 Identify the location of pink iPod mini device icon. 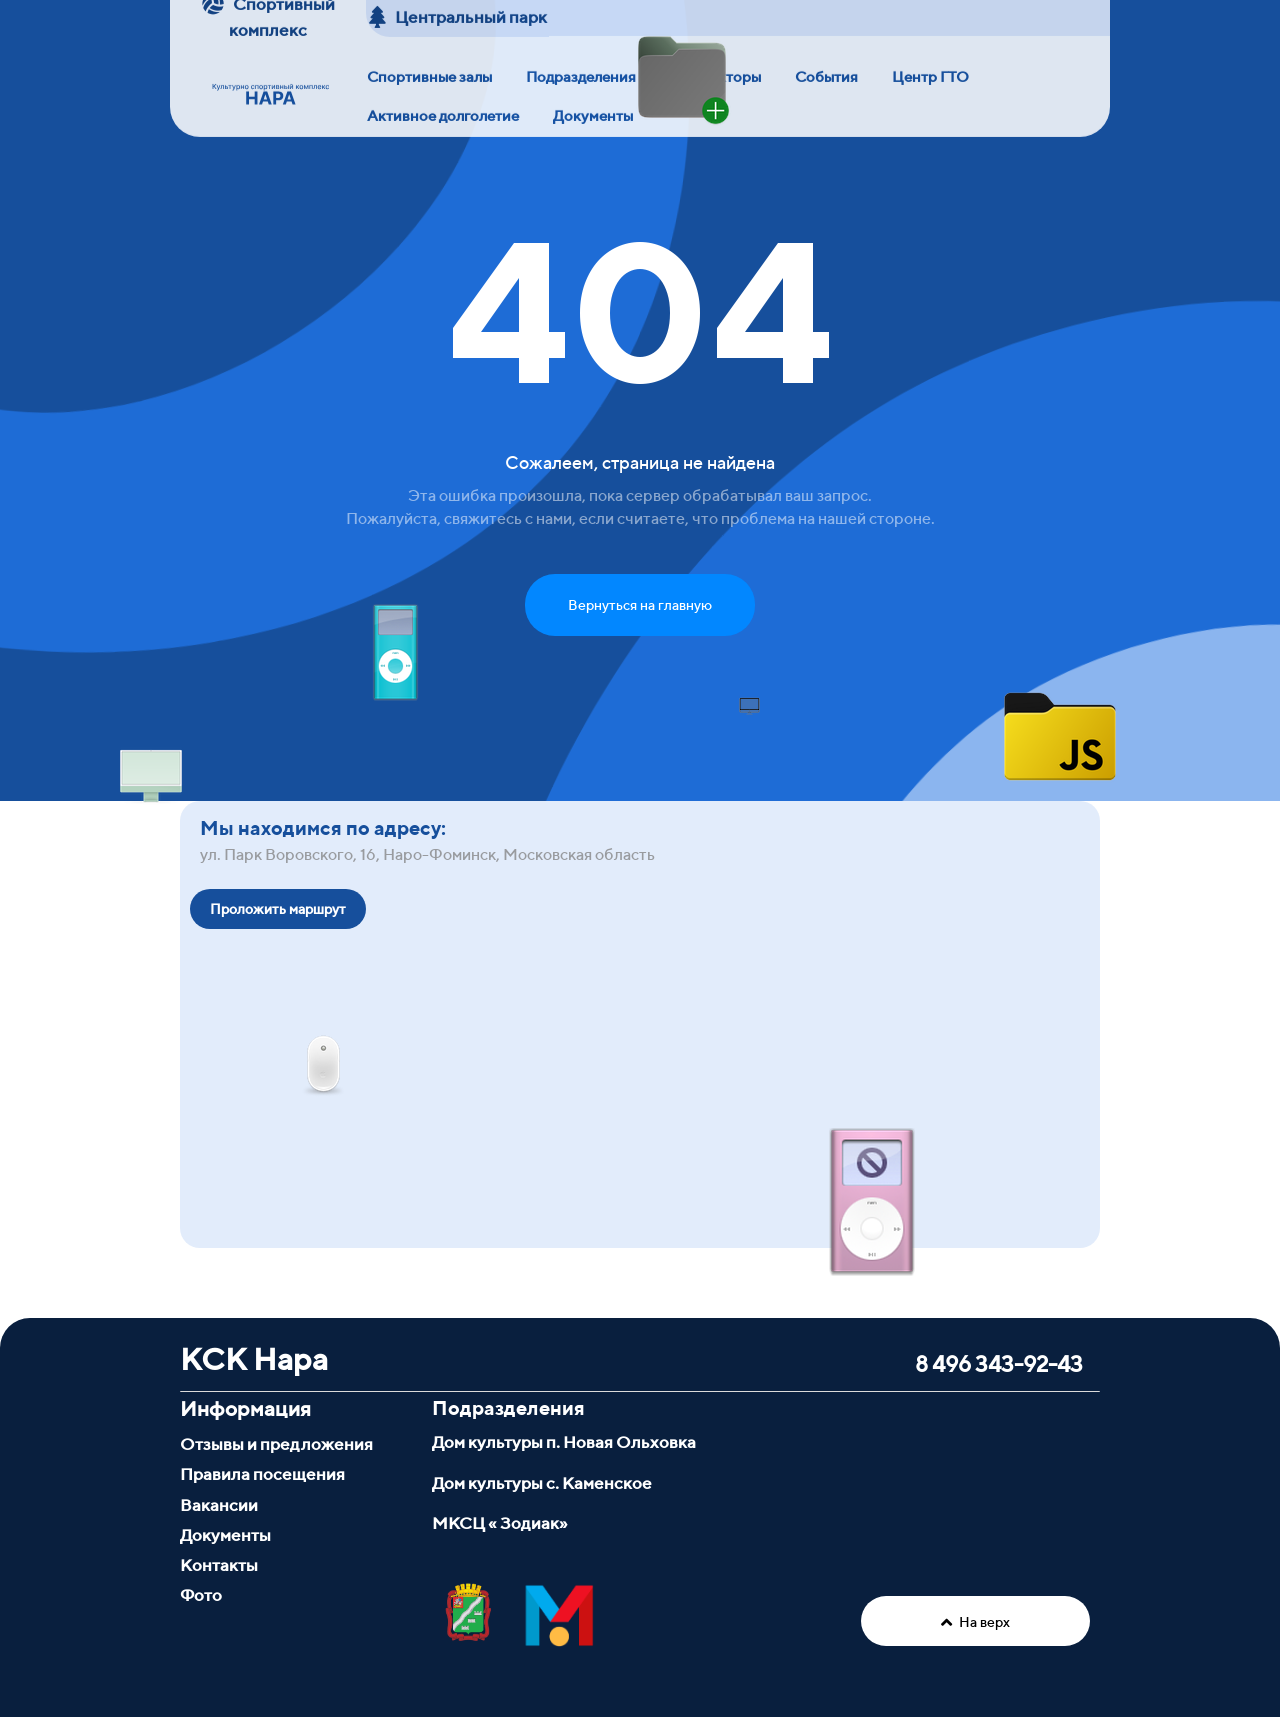
(872, 1202).